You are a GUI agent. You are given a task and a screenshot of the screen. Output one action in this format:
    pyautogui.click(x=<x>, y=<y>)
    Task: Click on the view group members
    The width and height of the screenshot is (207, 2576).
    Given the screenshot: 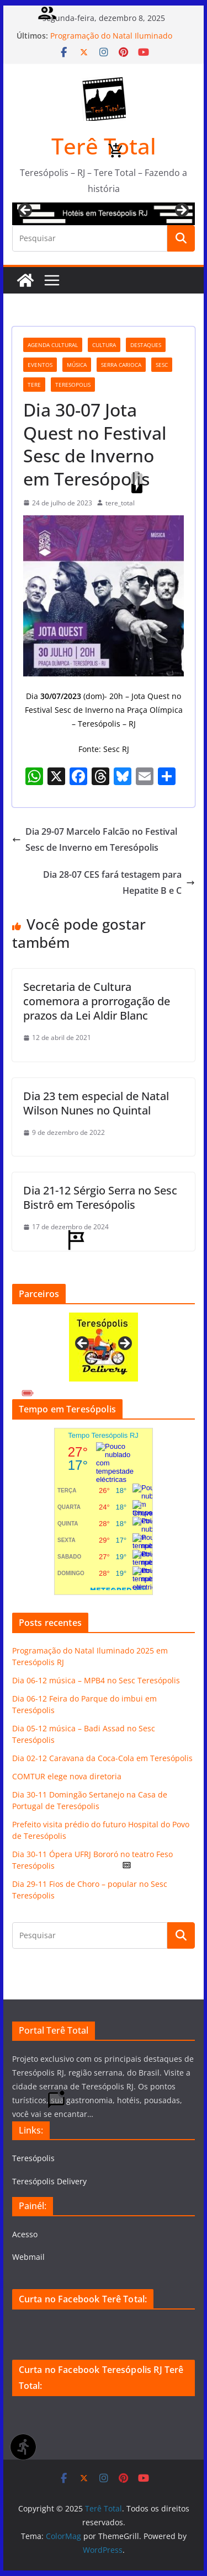 What is the action you would take?
    pyautogui.click(x=47, y=13)
    